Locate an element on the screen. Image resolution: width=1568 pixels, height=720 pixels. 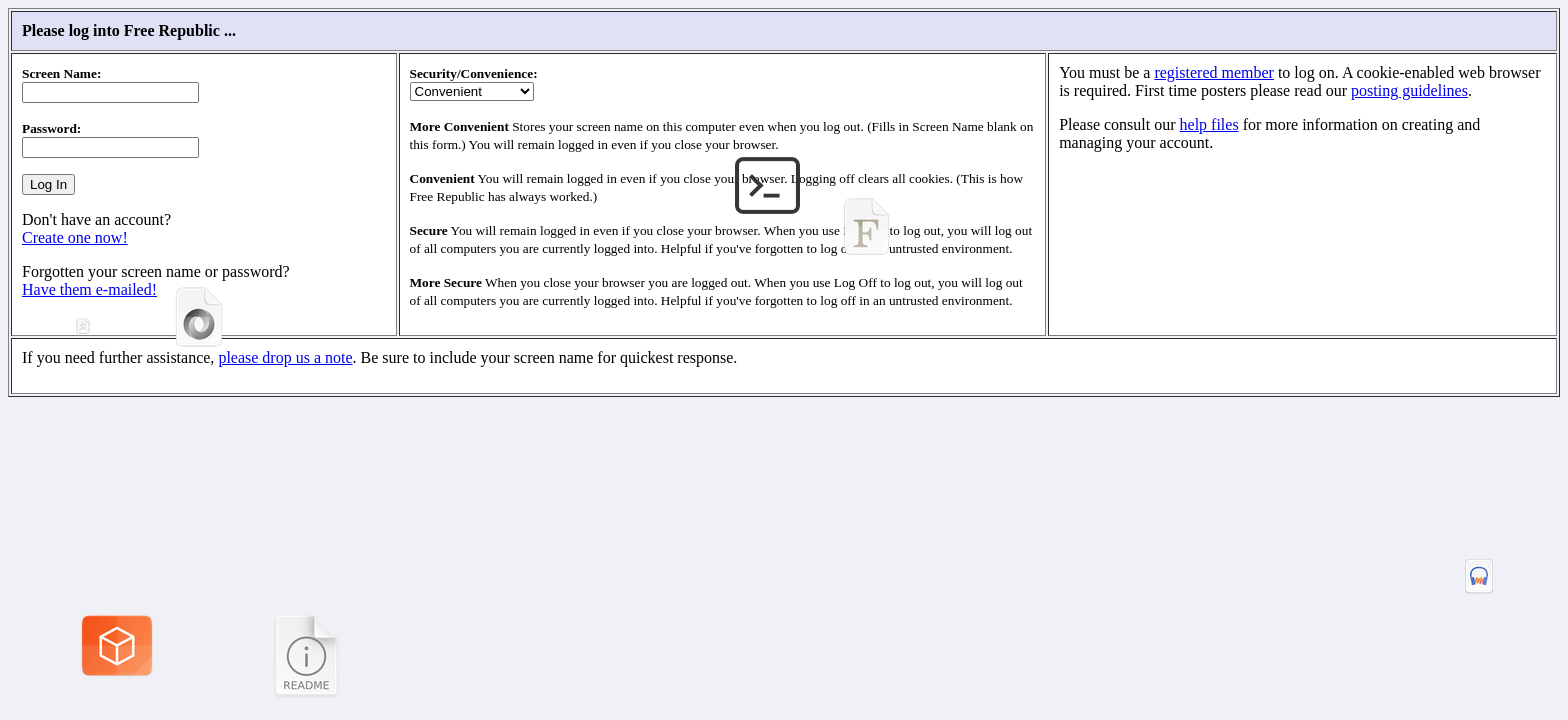
open a 3D model file in STL format is located at coordinates (117, 643).